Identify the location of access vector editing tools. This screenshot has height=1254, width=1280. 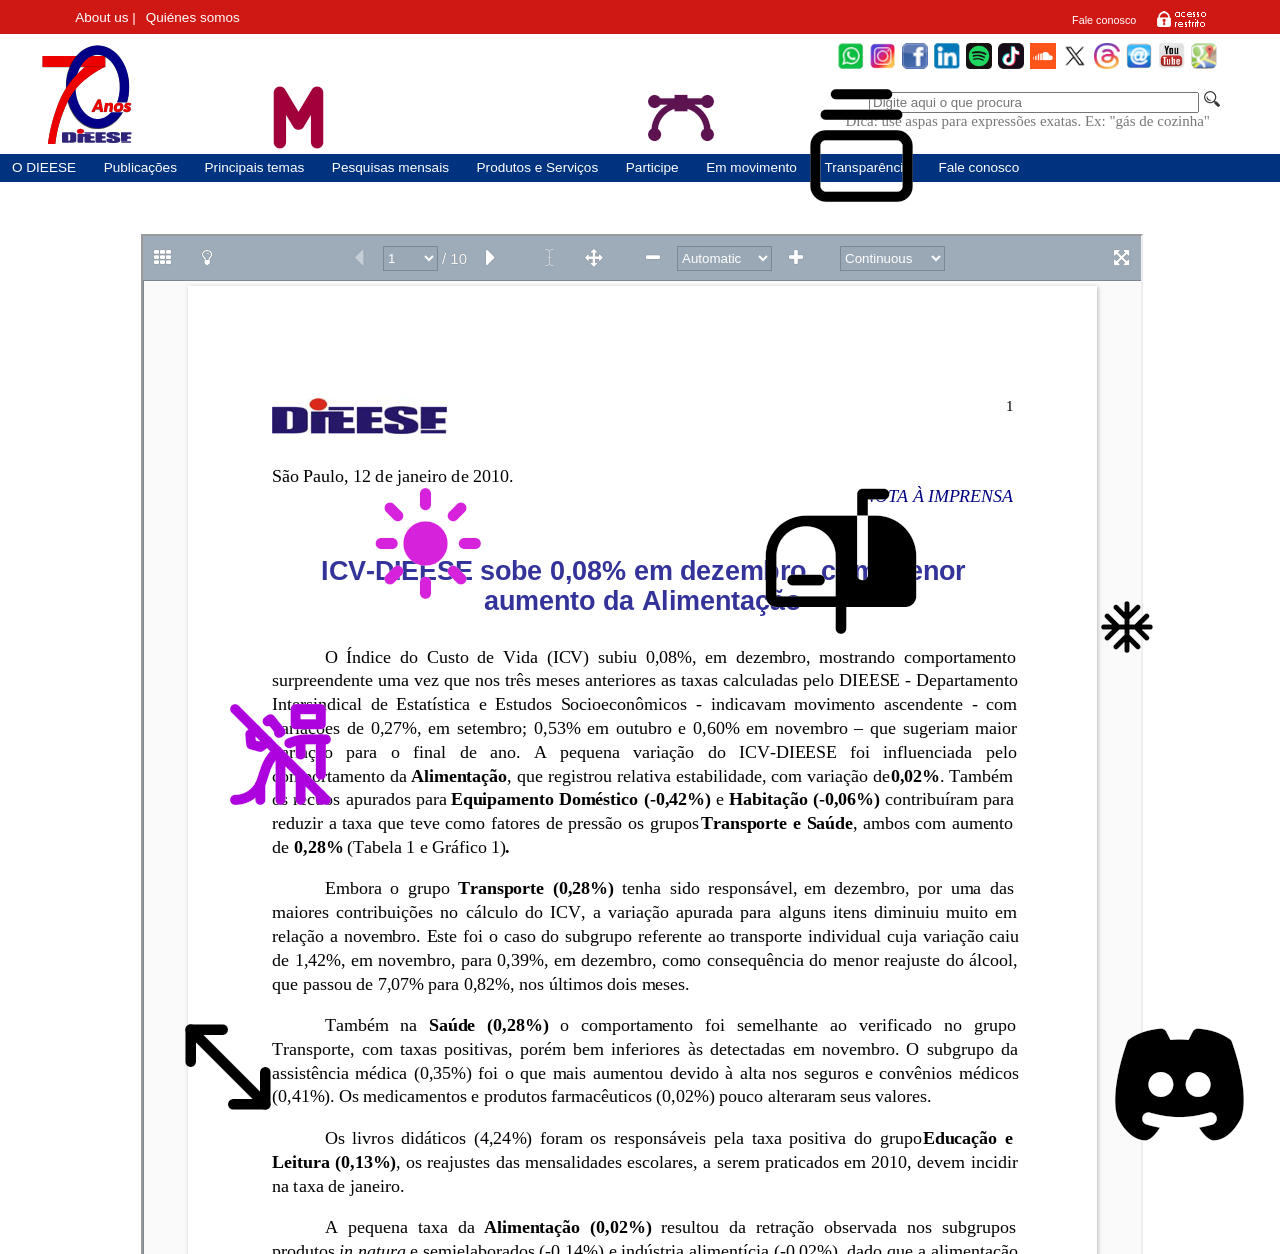
(681, 118).